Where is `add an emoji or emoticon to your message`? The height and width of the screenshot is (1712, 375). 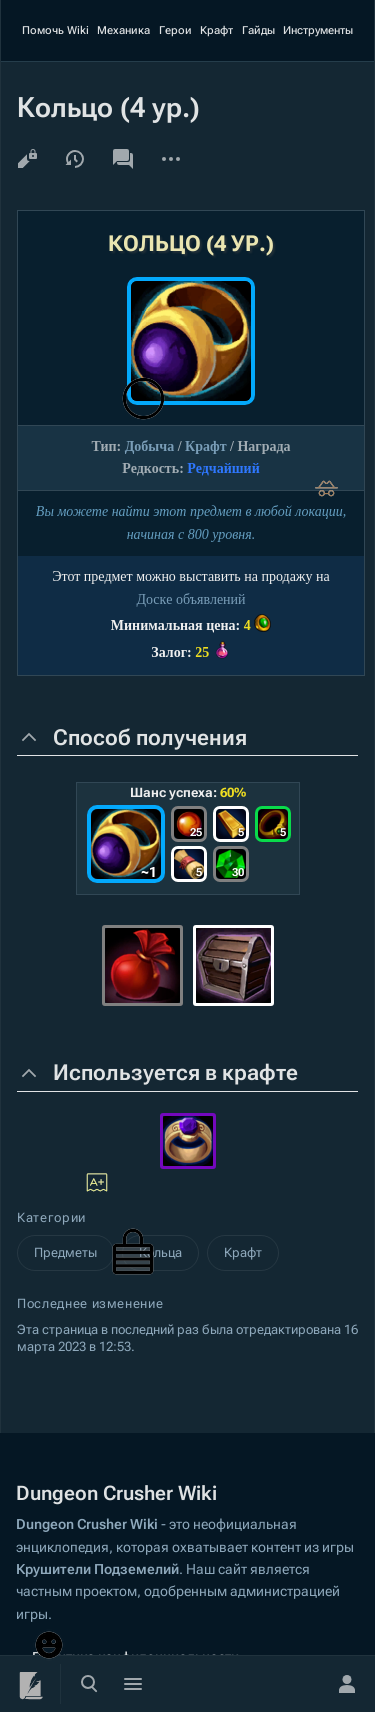 add an emoji or emoticon to your message is located at coordinates (49, 1645).